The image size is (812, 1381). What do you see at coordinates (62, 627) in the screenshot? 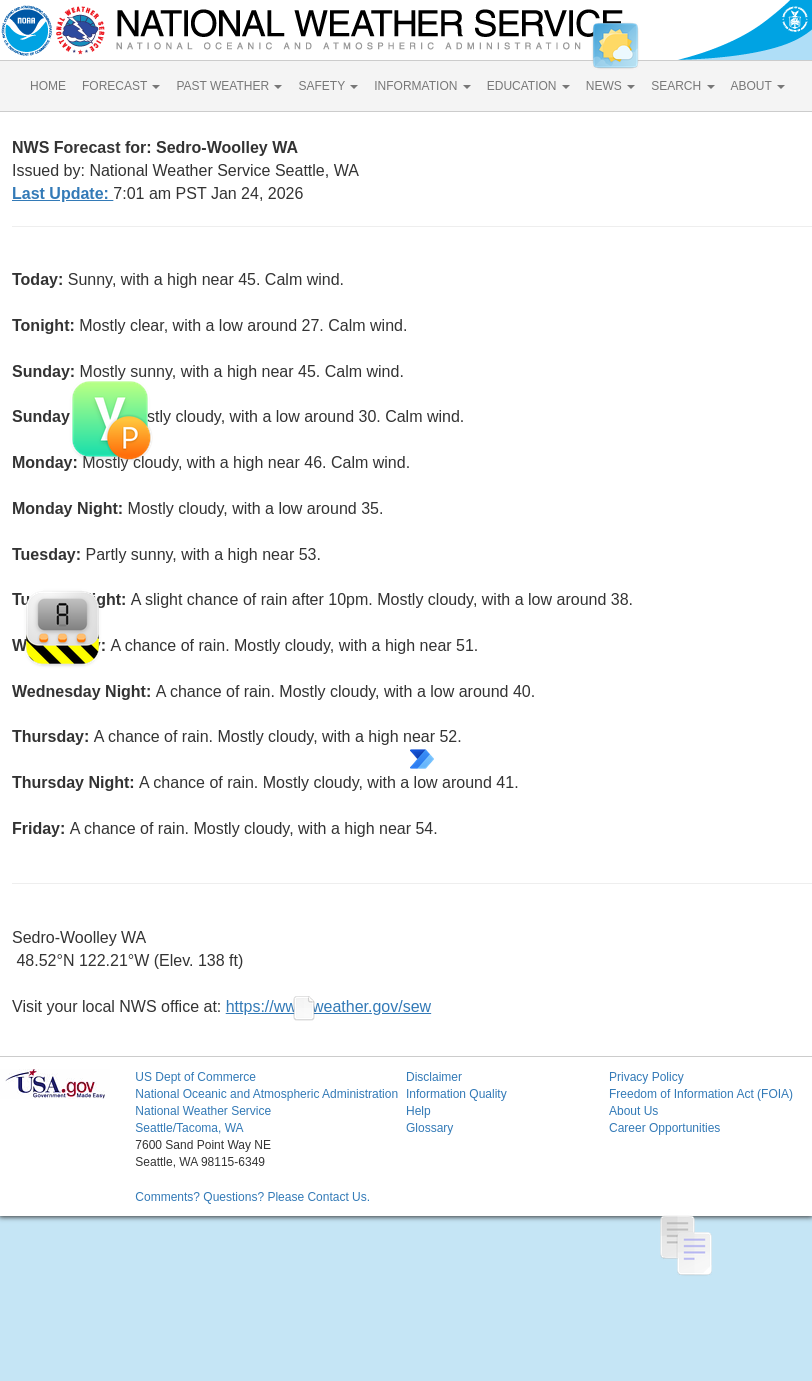
I see `open chromatic guitar tuner app (development version)` at bounding box center [62, 627].